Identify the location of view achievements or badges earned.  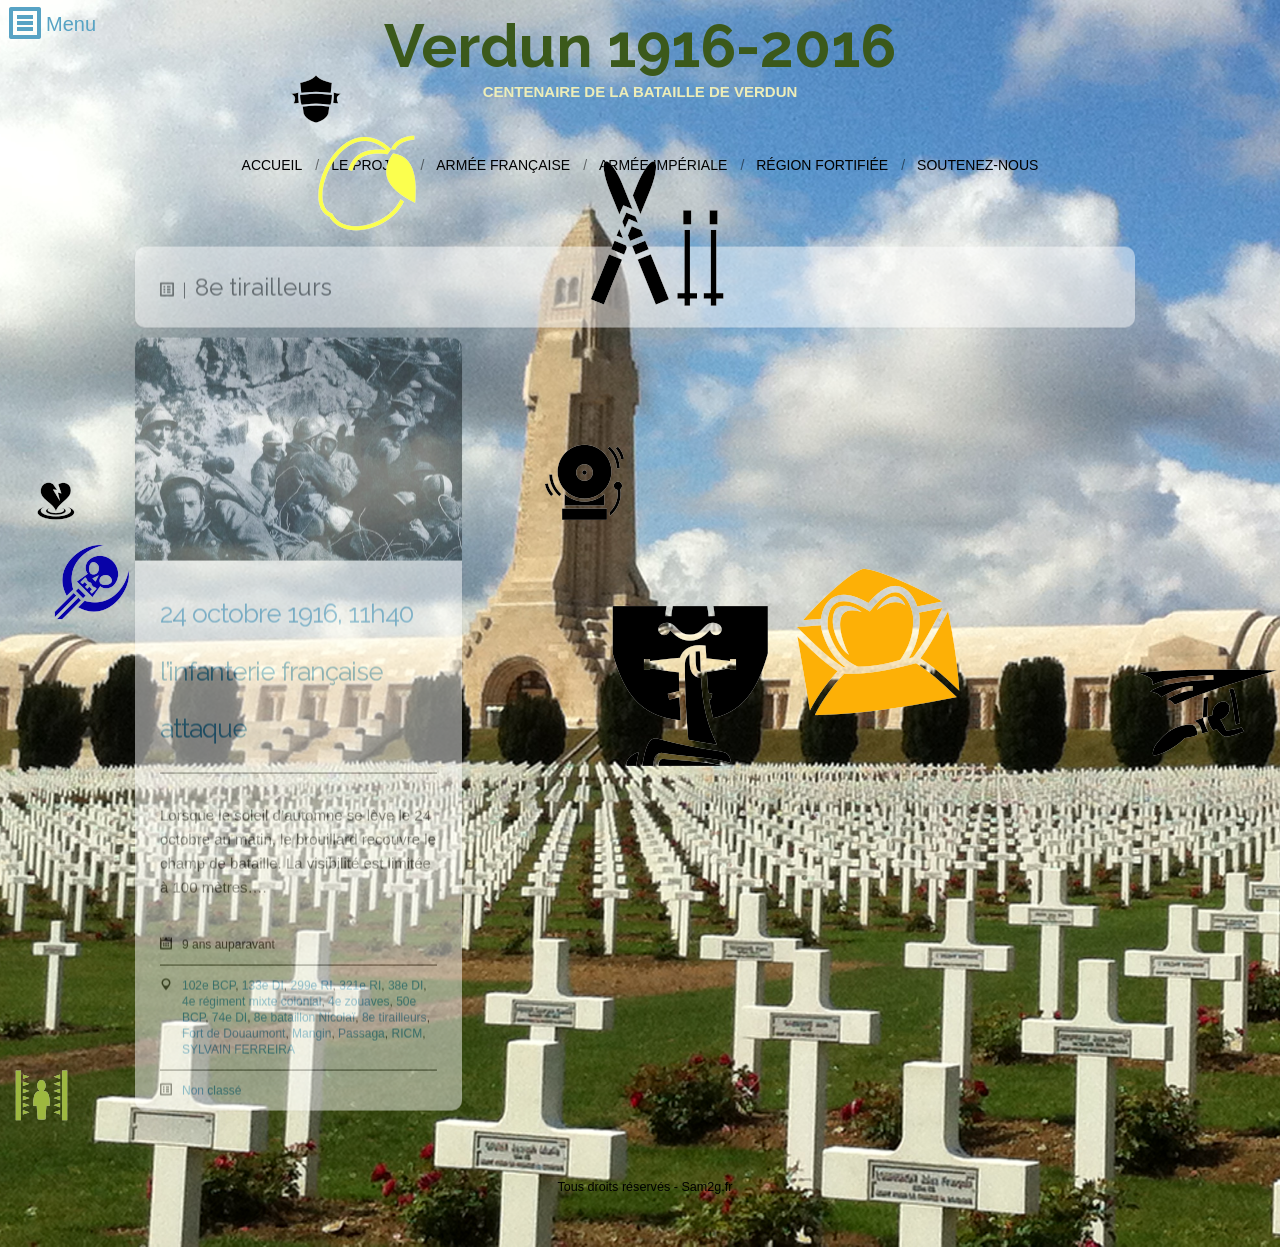
(316, 99).